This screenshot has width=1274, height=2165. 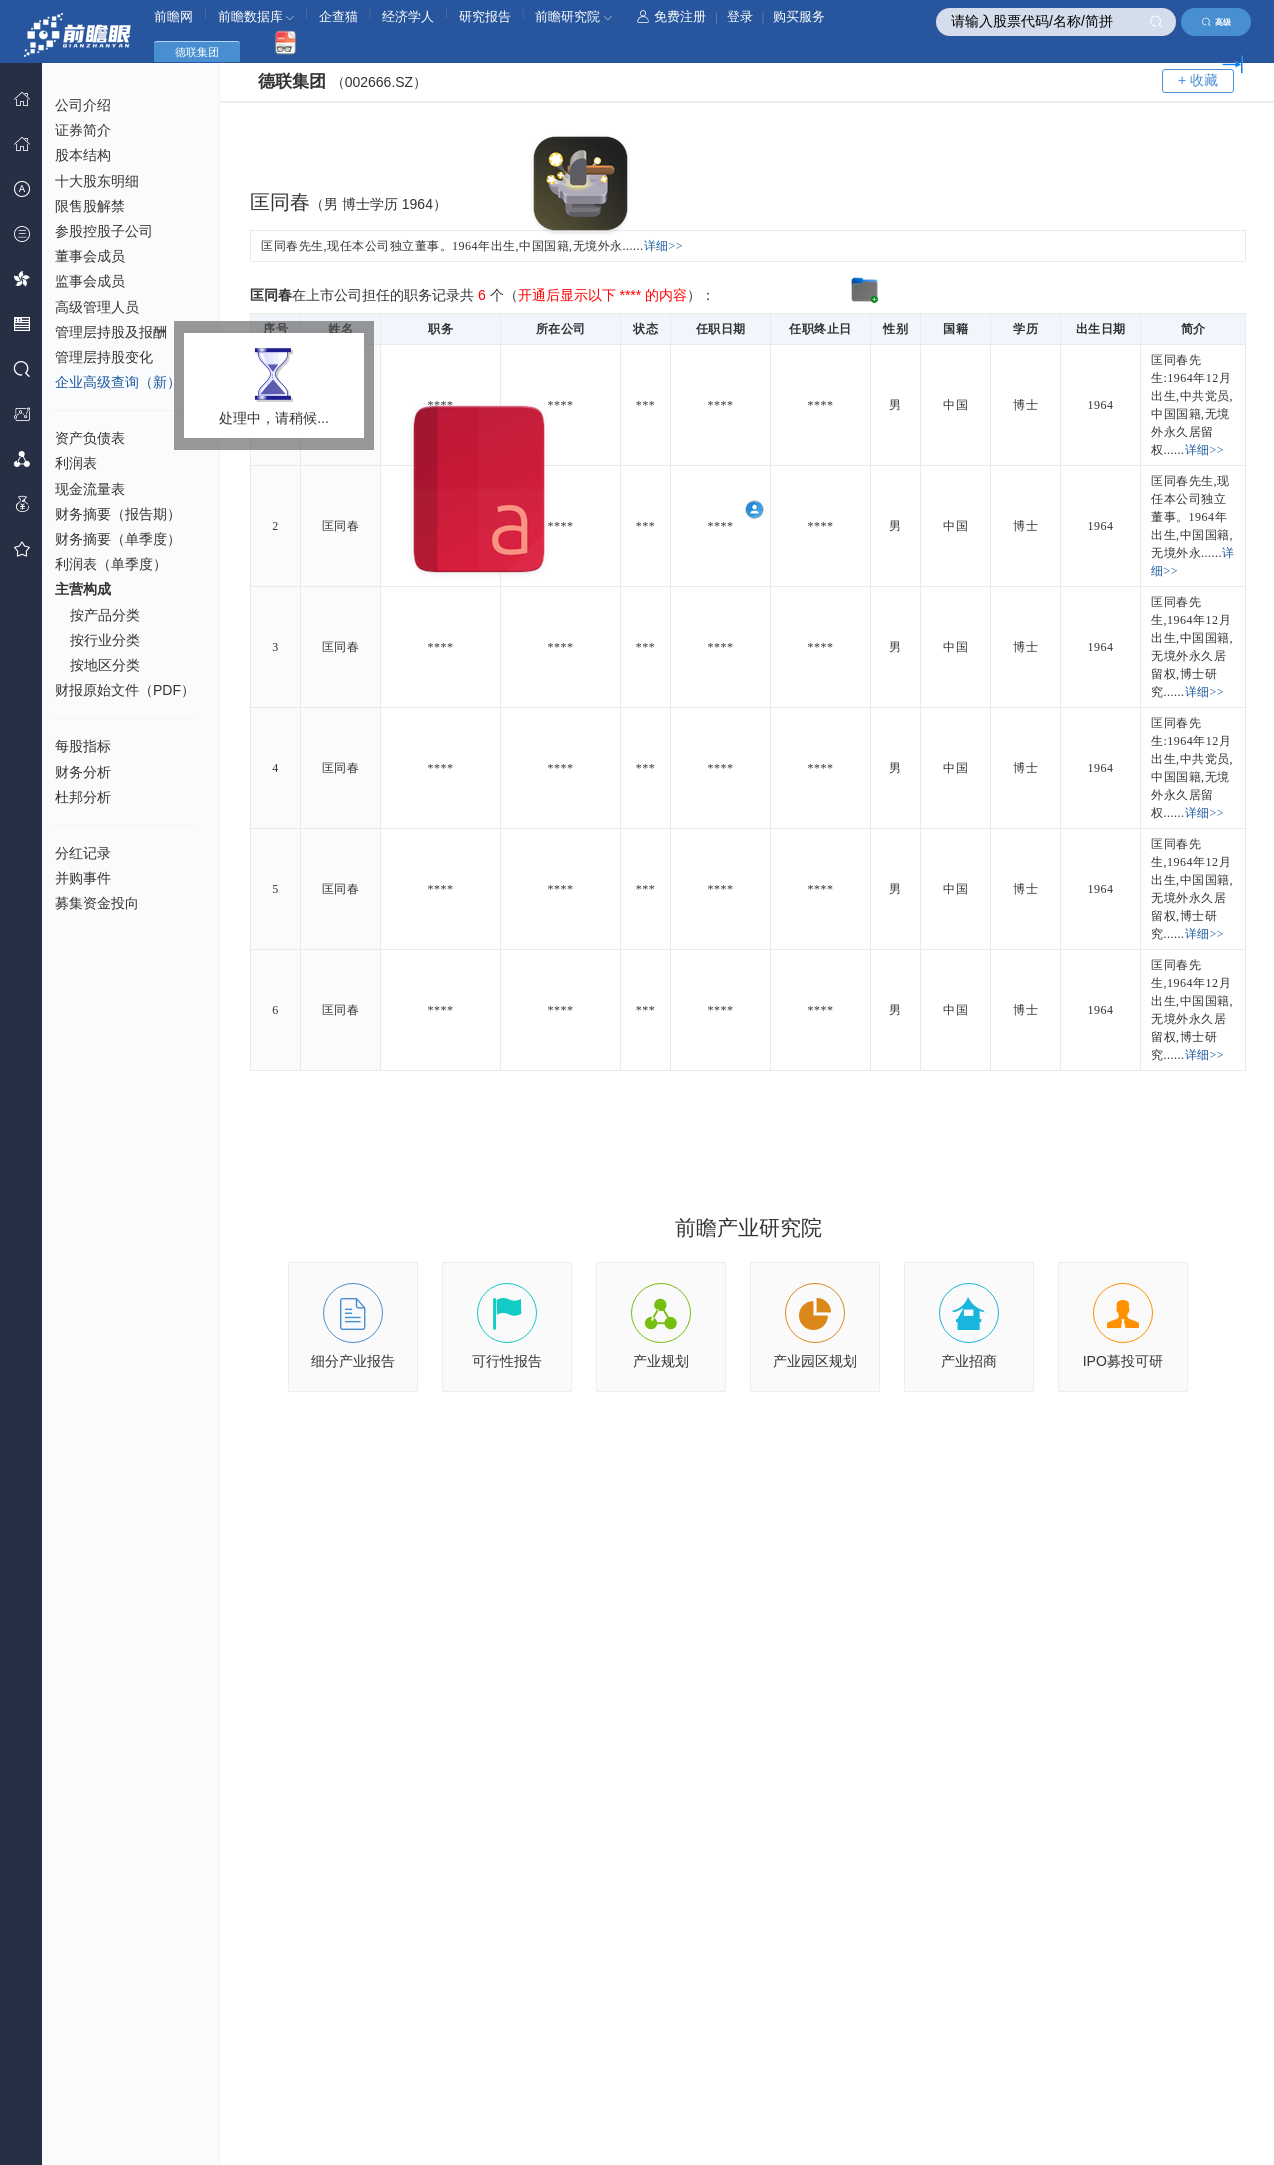 What do you see at coordinates (285, 42) in the screenshot?
I see `open the papers reference management app` at bounding box center [285, 42].